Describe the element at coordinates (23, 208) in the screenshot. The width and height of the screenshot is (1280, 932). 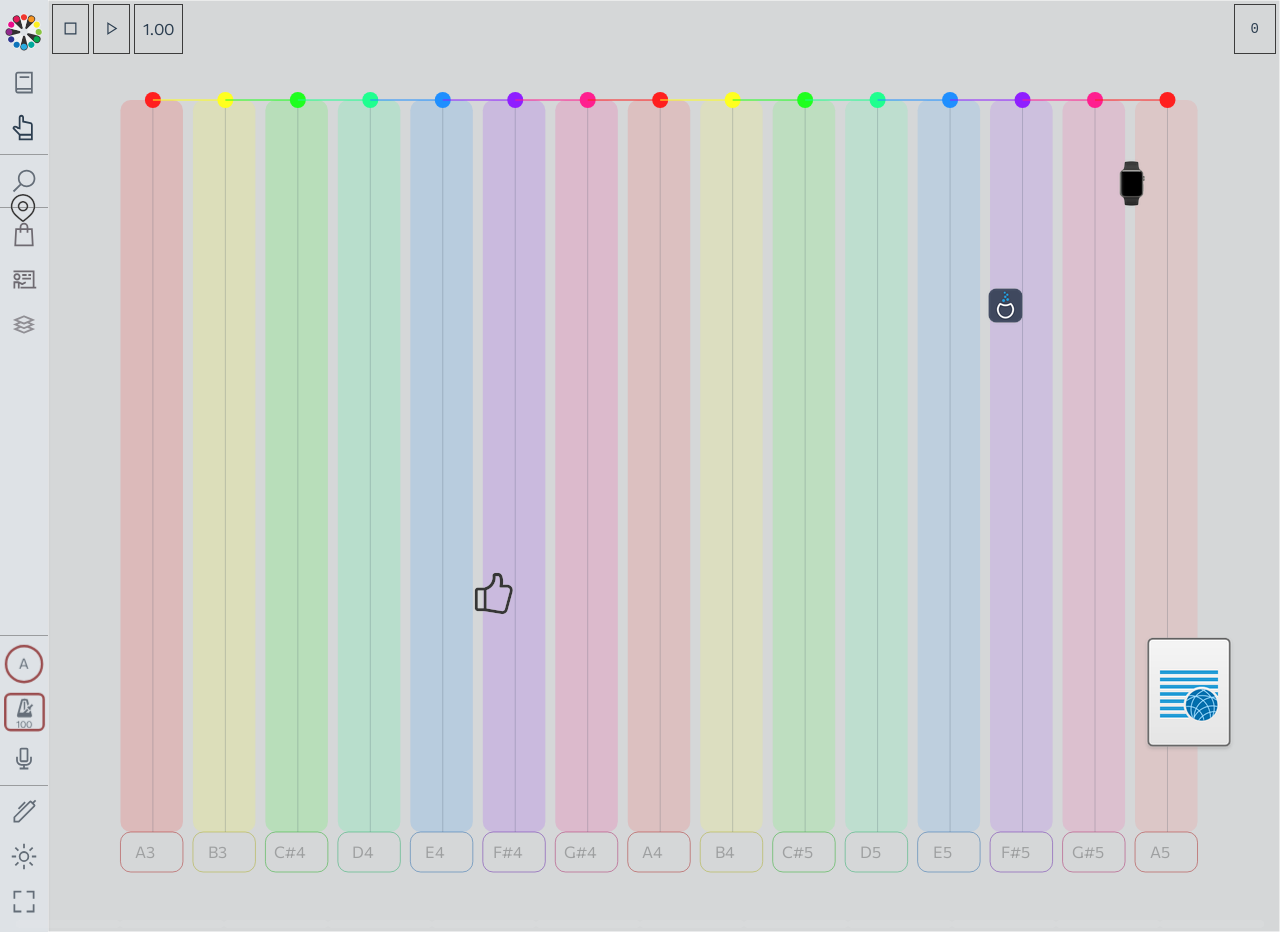
I see `access location settings` at that location.